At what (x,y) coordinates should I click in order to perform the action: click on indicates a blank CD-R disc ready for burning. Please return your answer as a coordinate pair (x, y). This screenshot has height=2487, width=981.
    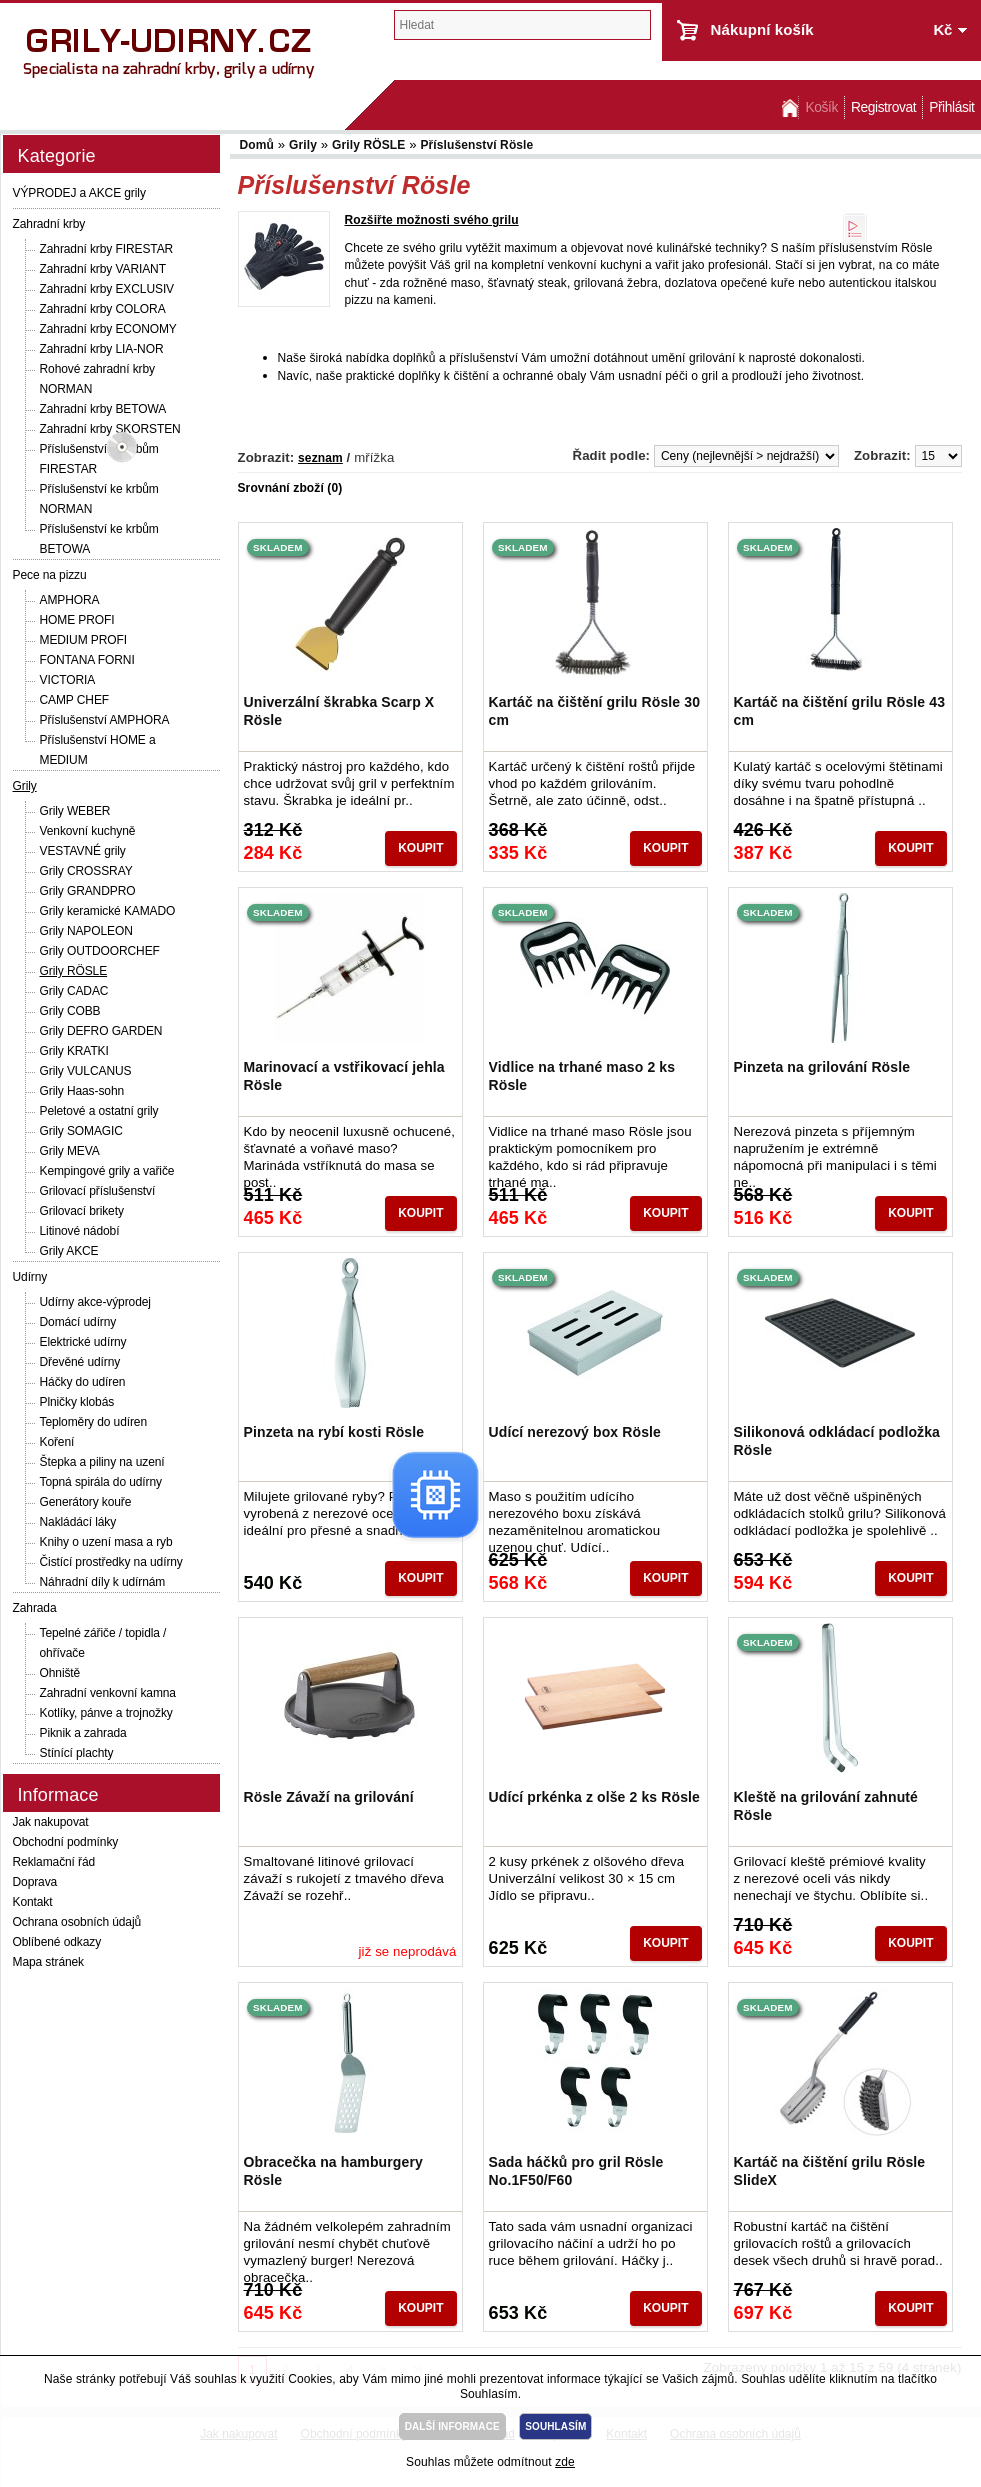
    Looking at the image, I should click on (122, 447).